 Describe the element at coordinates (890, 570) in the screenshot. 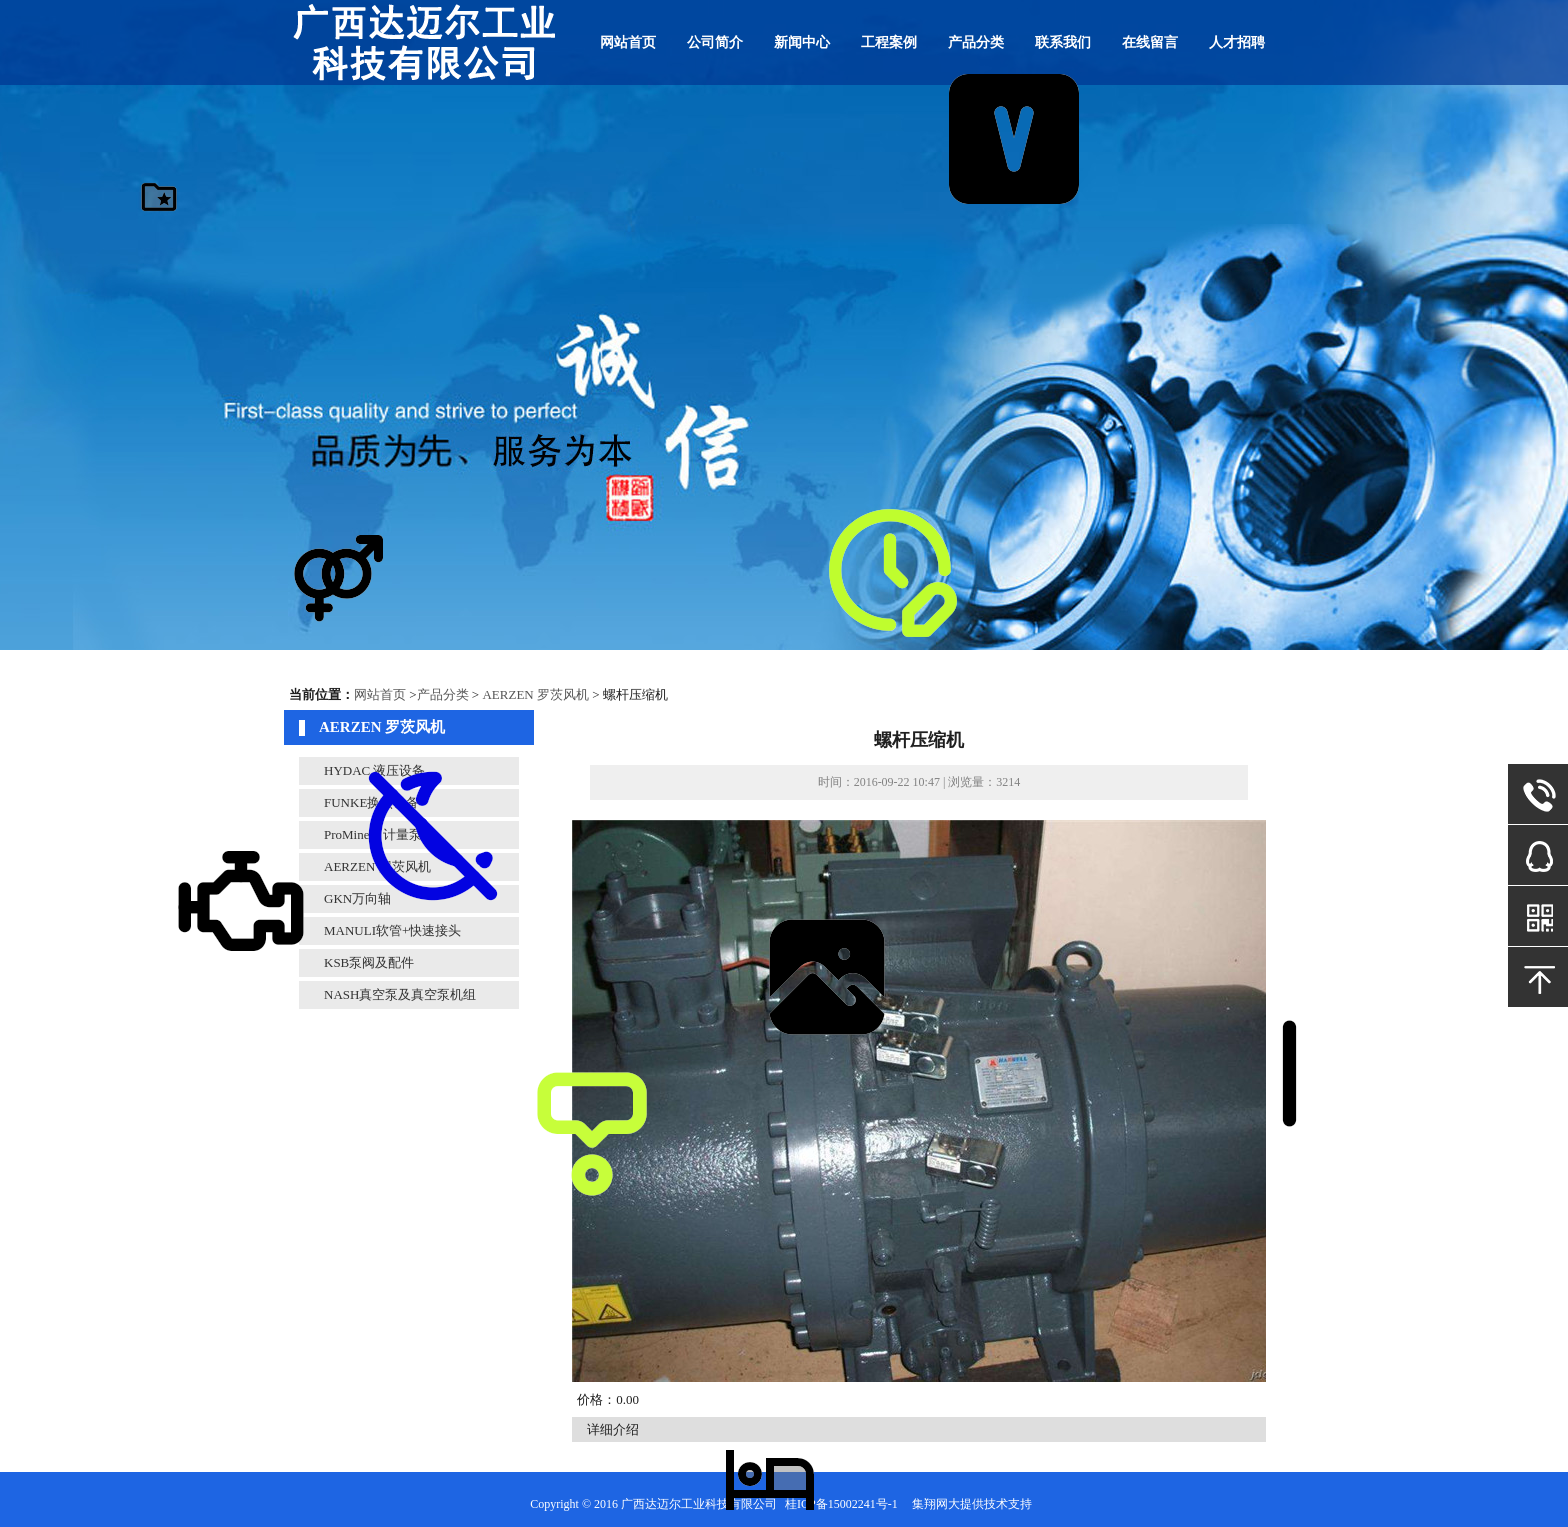

I see `edit a scheduled time or event` at that location.